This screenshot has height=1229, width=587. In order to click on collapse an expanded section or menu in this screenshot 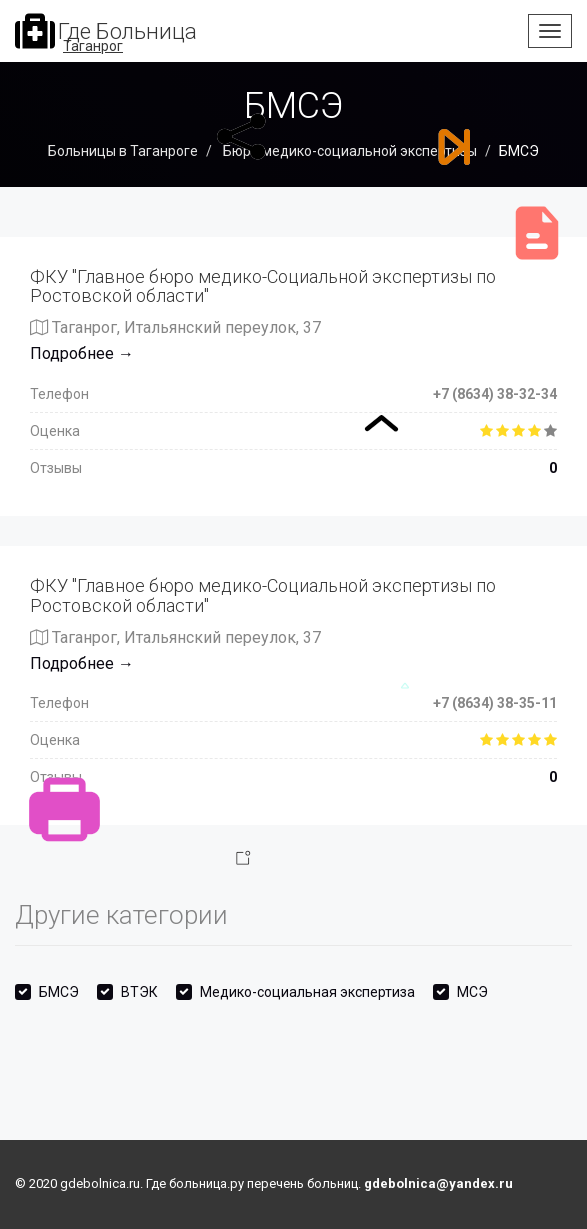, I will do `click(381, 424)`.